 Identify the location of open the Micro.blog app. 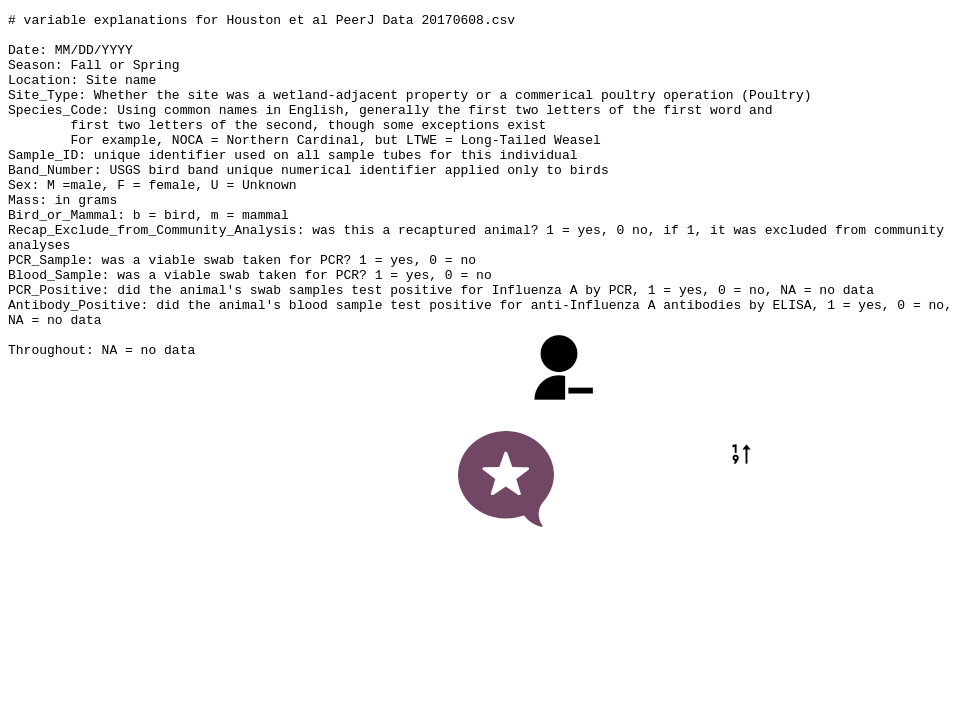
(506, 479).